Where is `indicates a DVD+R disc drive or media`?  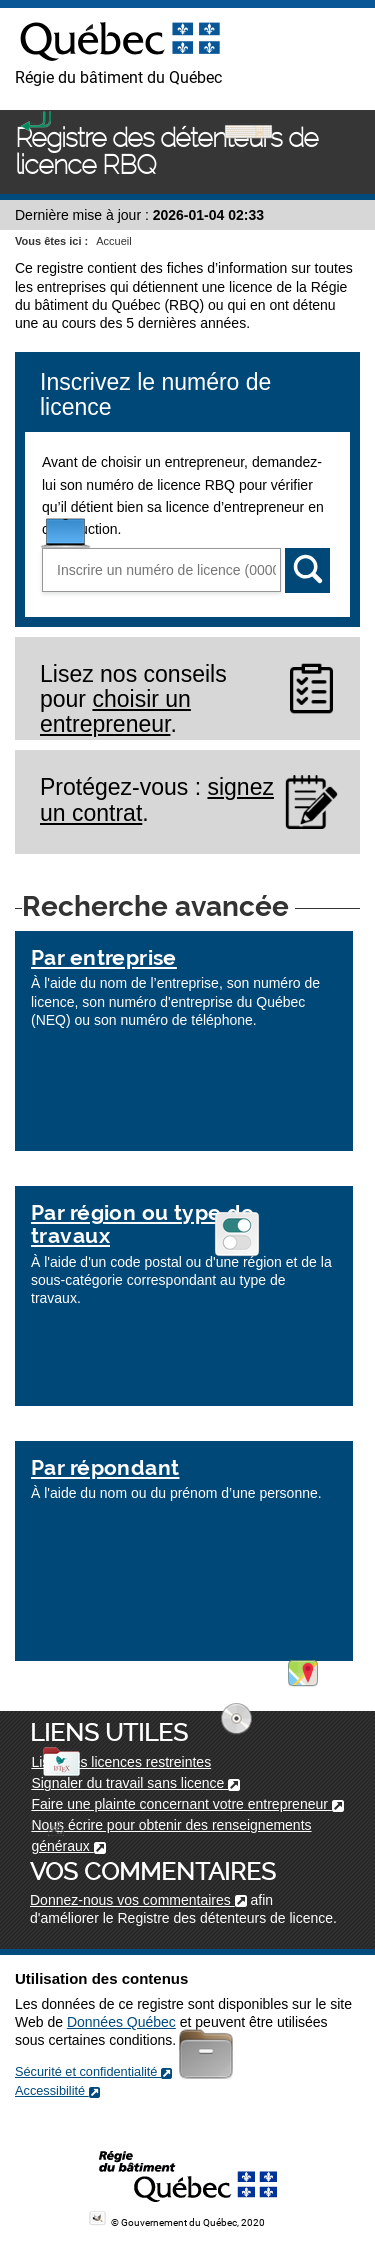 indicates a DVD+R disc drive or media is located at coordinates (236, 1718).